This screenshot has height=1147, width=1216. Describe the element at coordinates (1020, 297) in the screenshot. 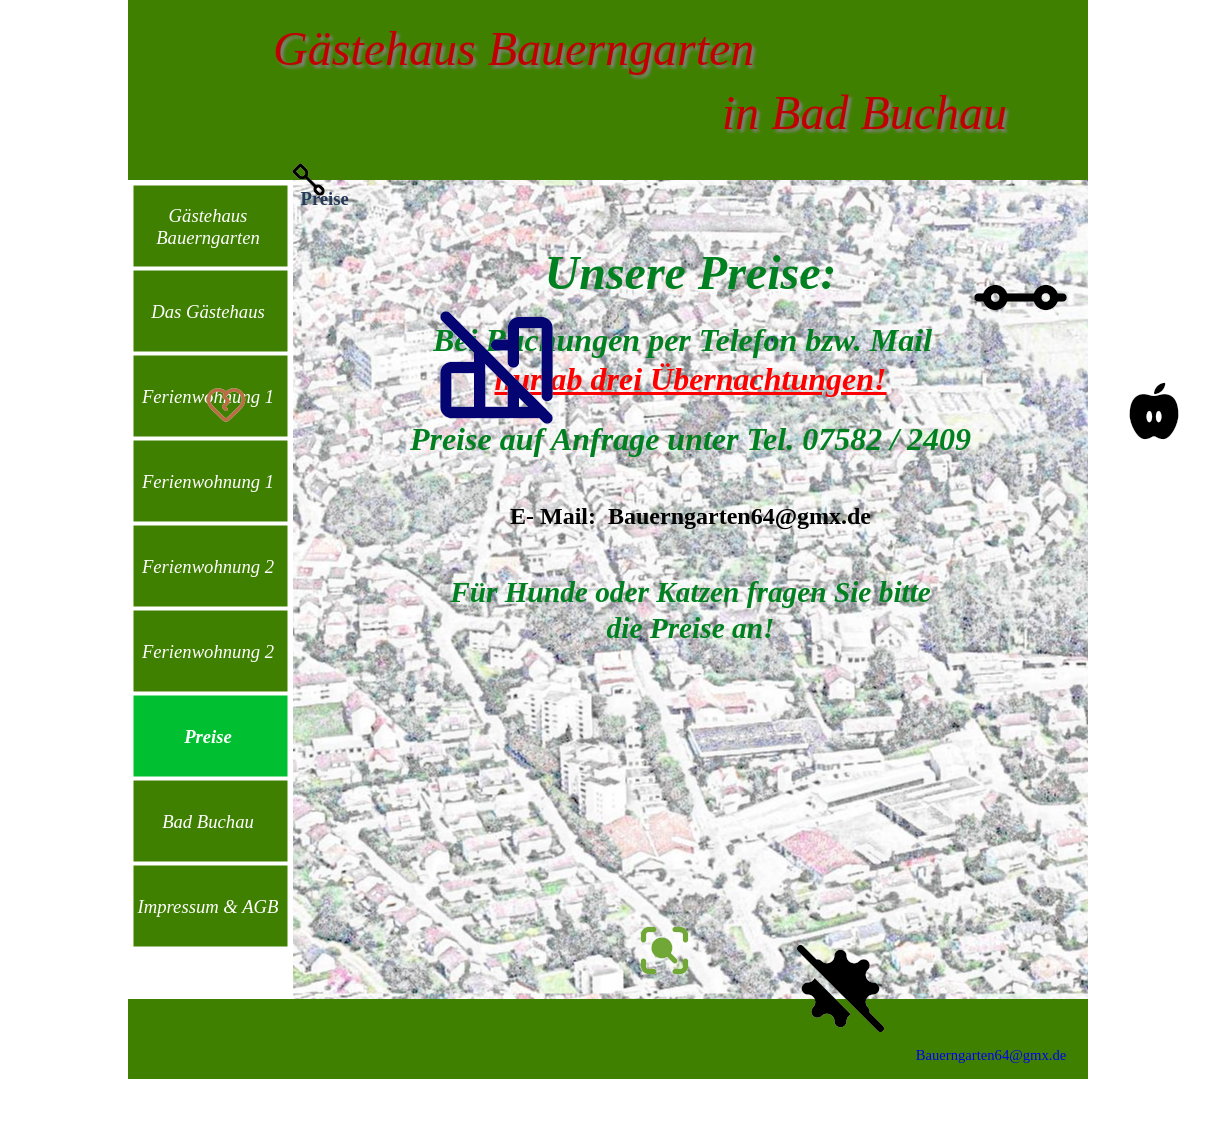

I see `indicates a closed circuit or active connection` at that location.